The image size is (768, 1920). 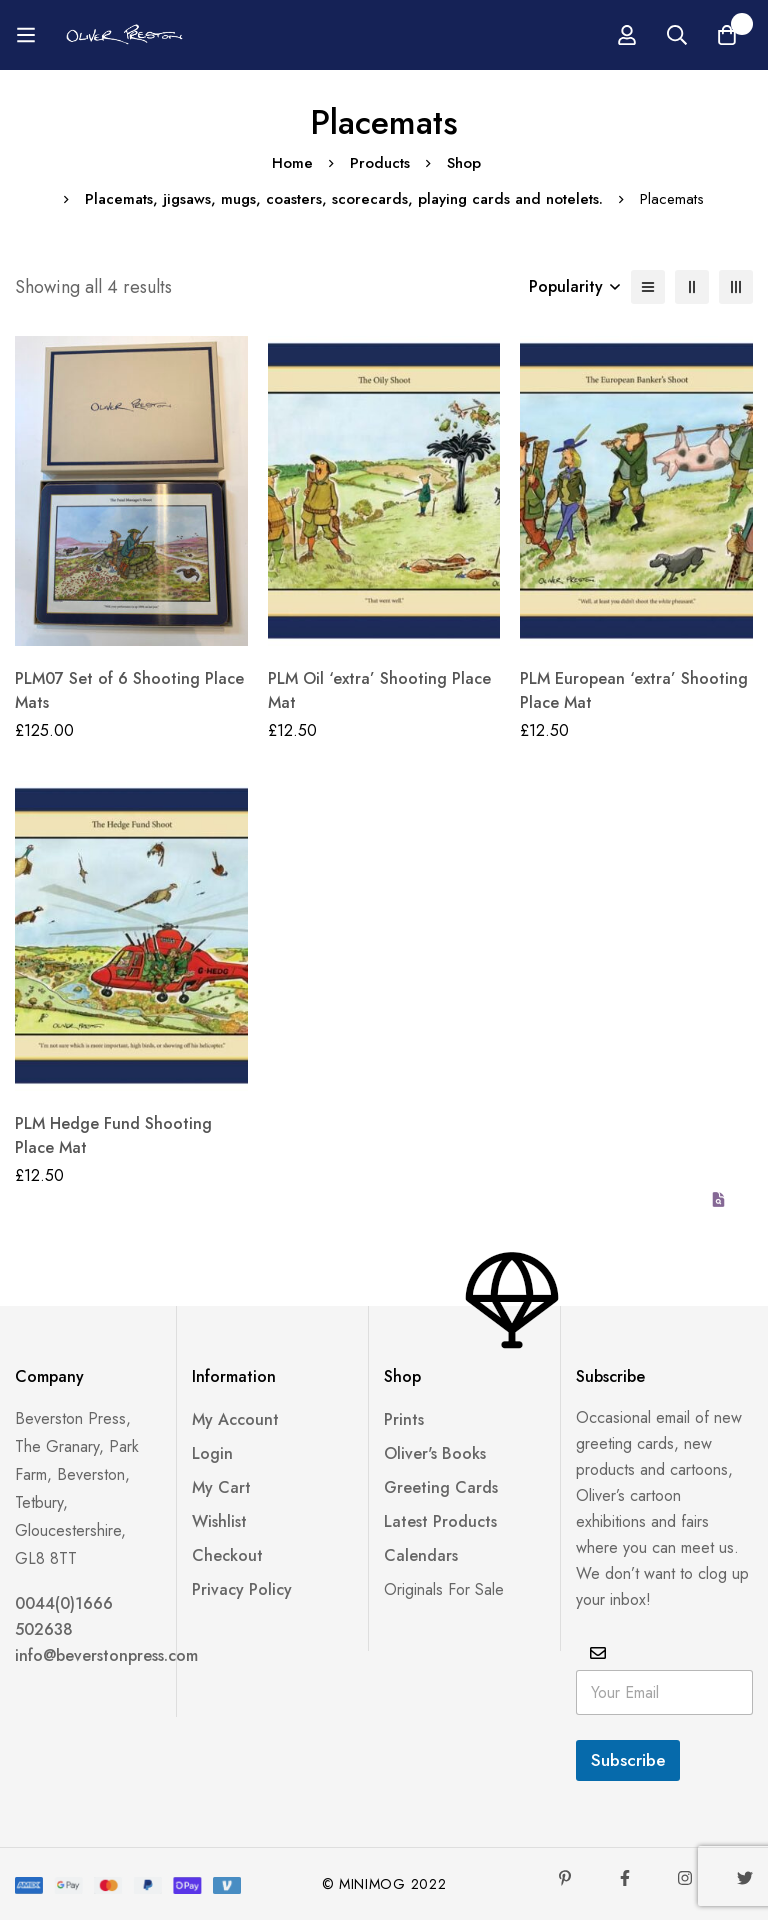 I want to click on search within a document, so click(x=718, y=1199).